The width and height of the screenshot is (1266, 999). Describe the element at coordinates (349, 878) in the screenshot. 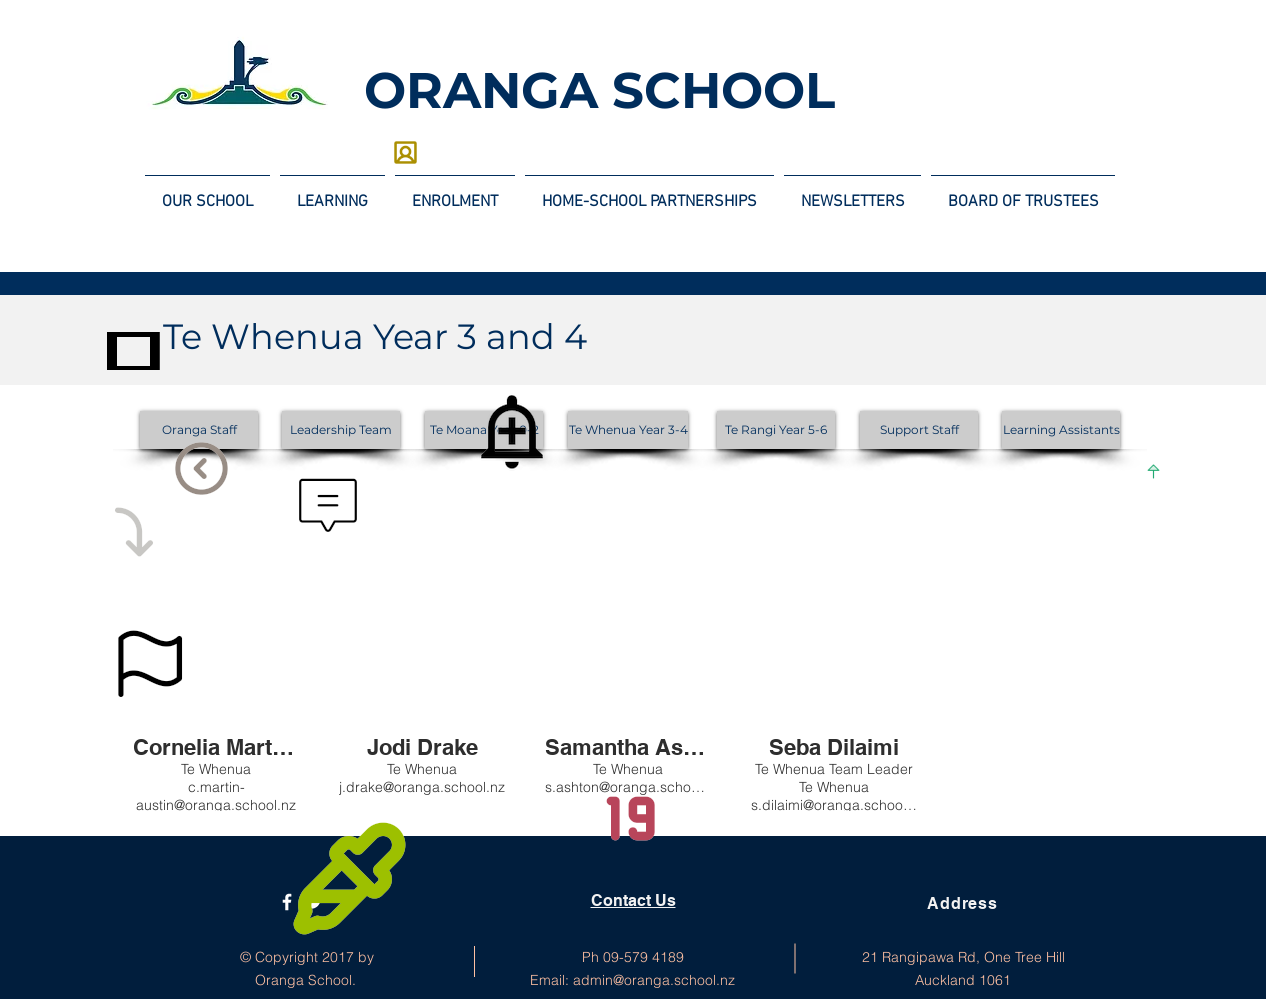

I see `pick a color from the canvas` at that location.